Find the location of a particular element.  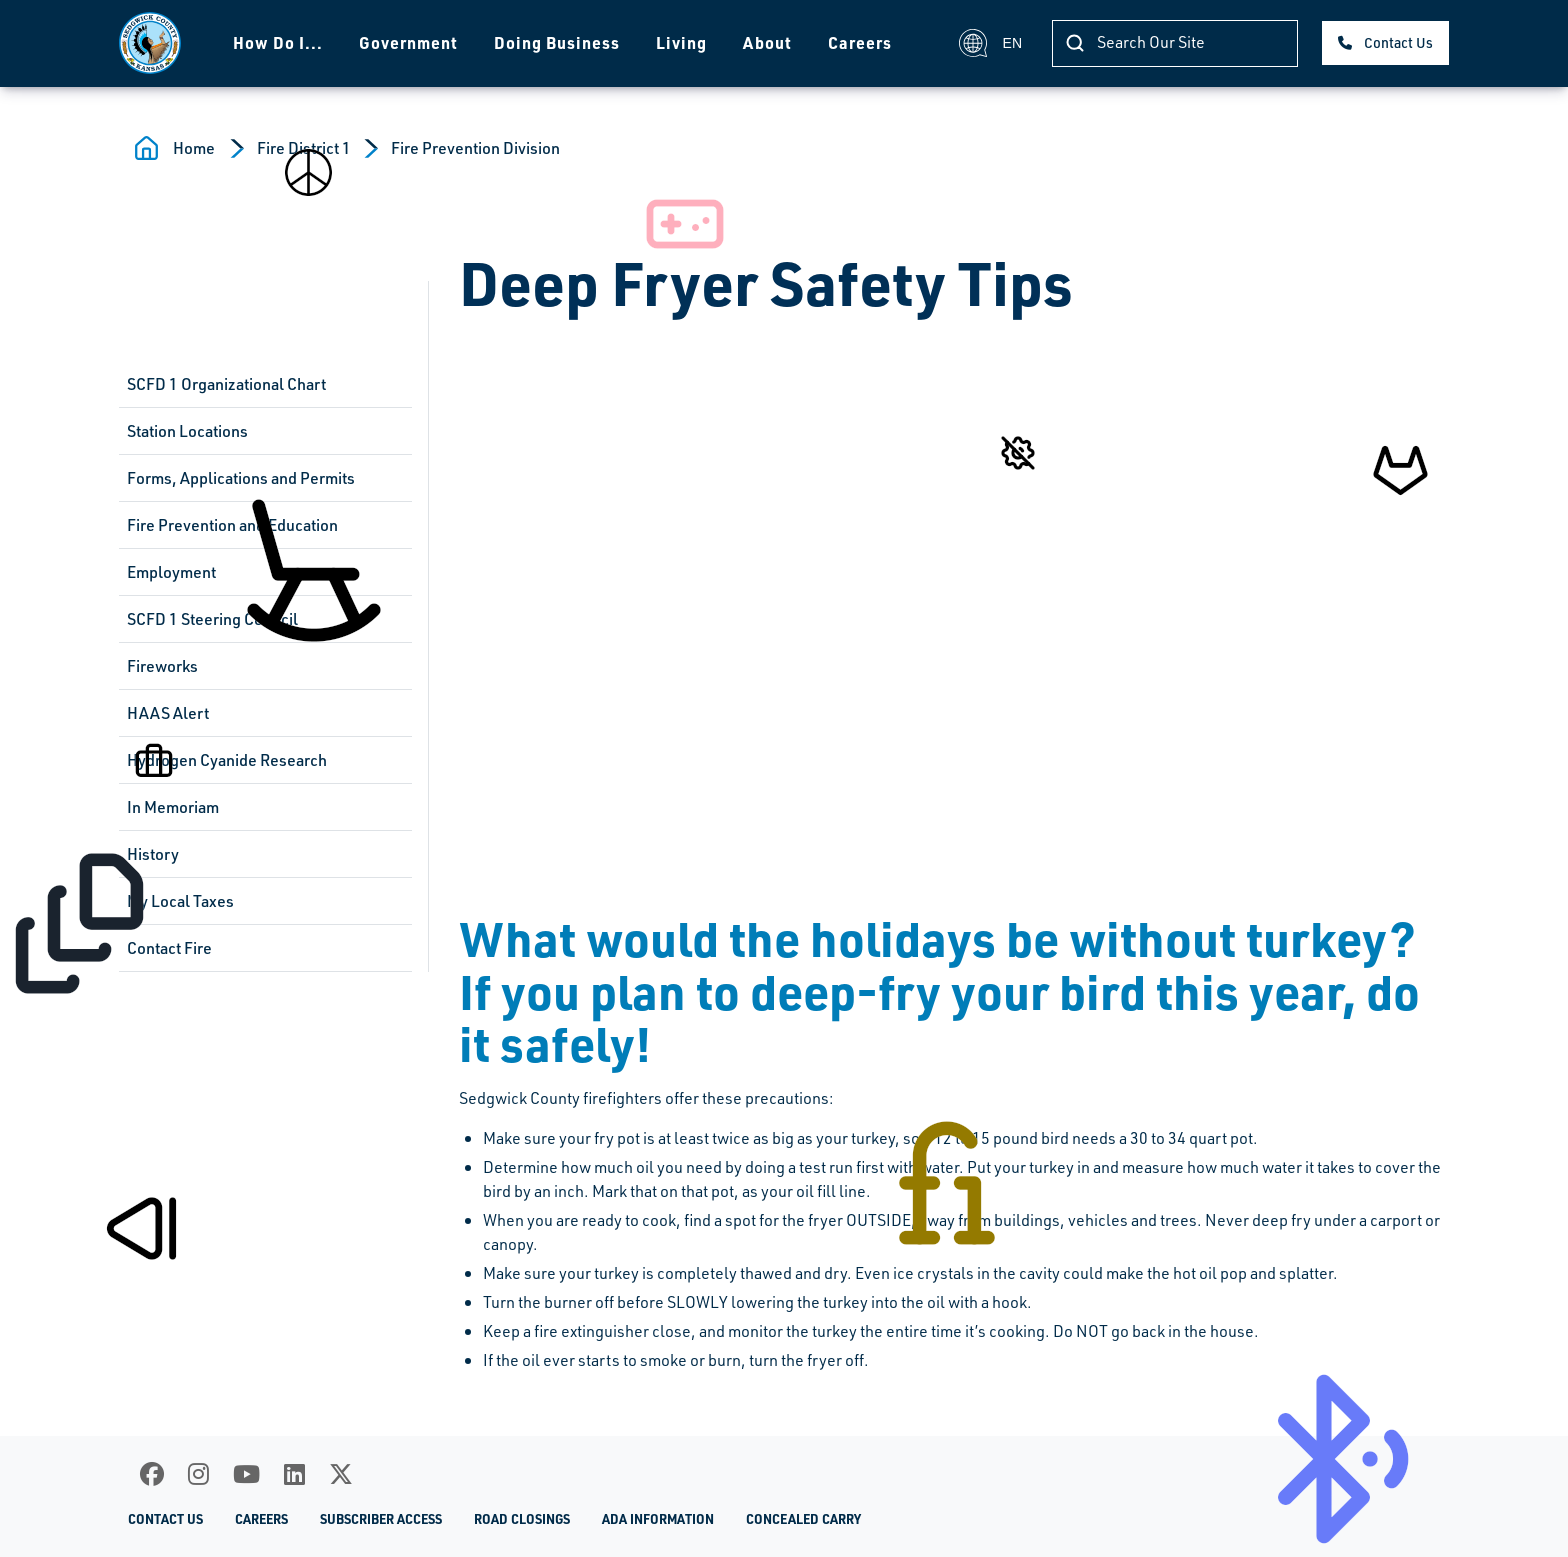

view stacked or grouped files is located at coordinates (79, 923).